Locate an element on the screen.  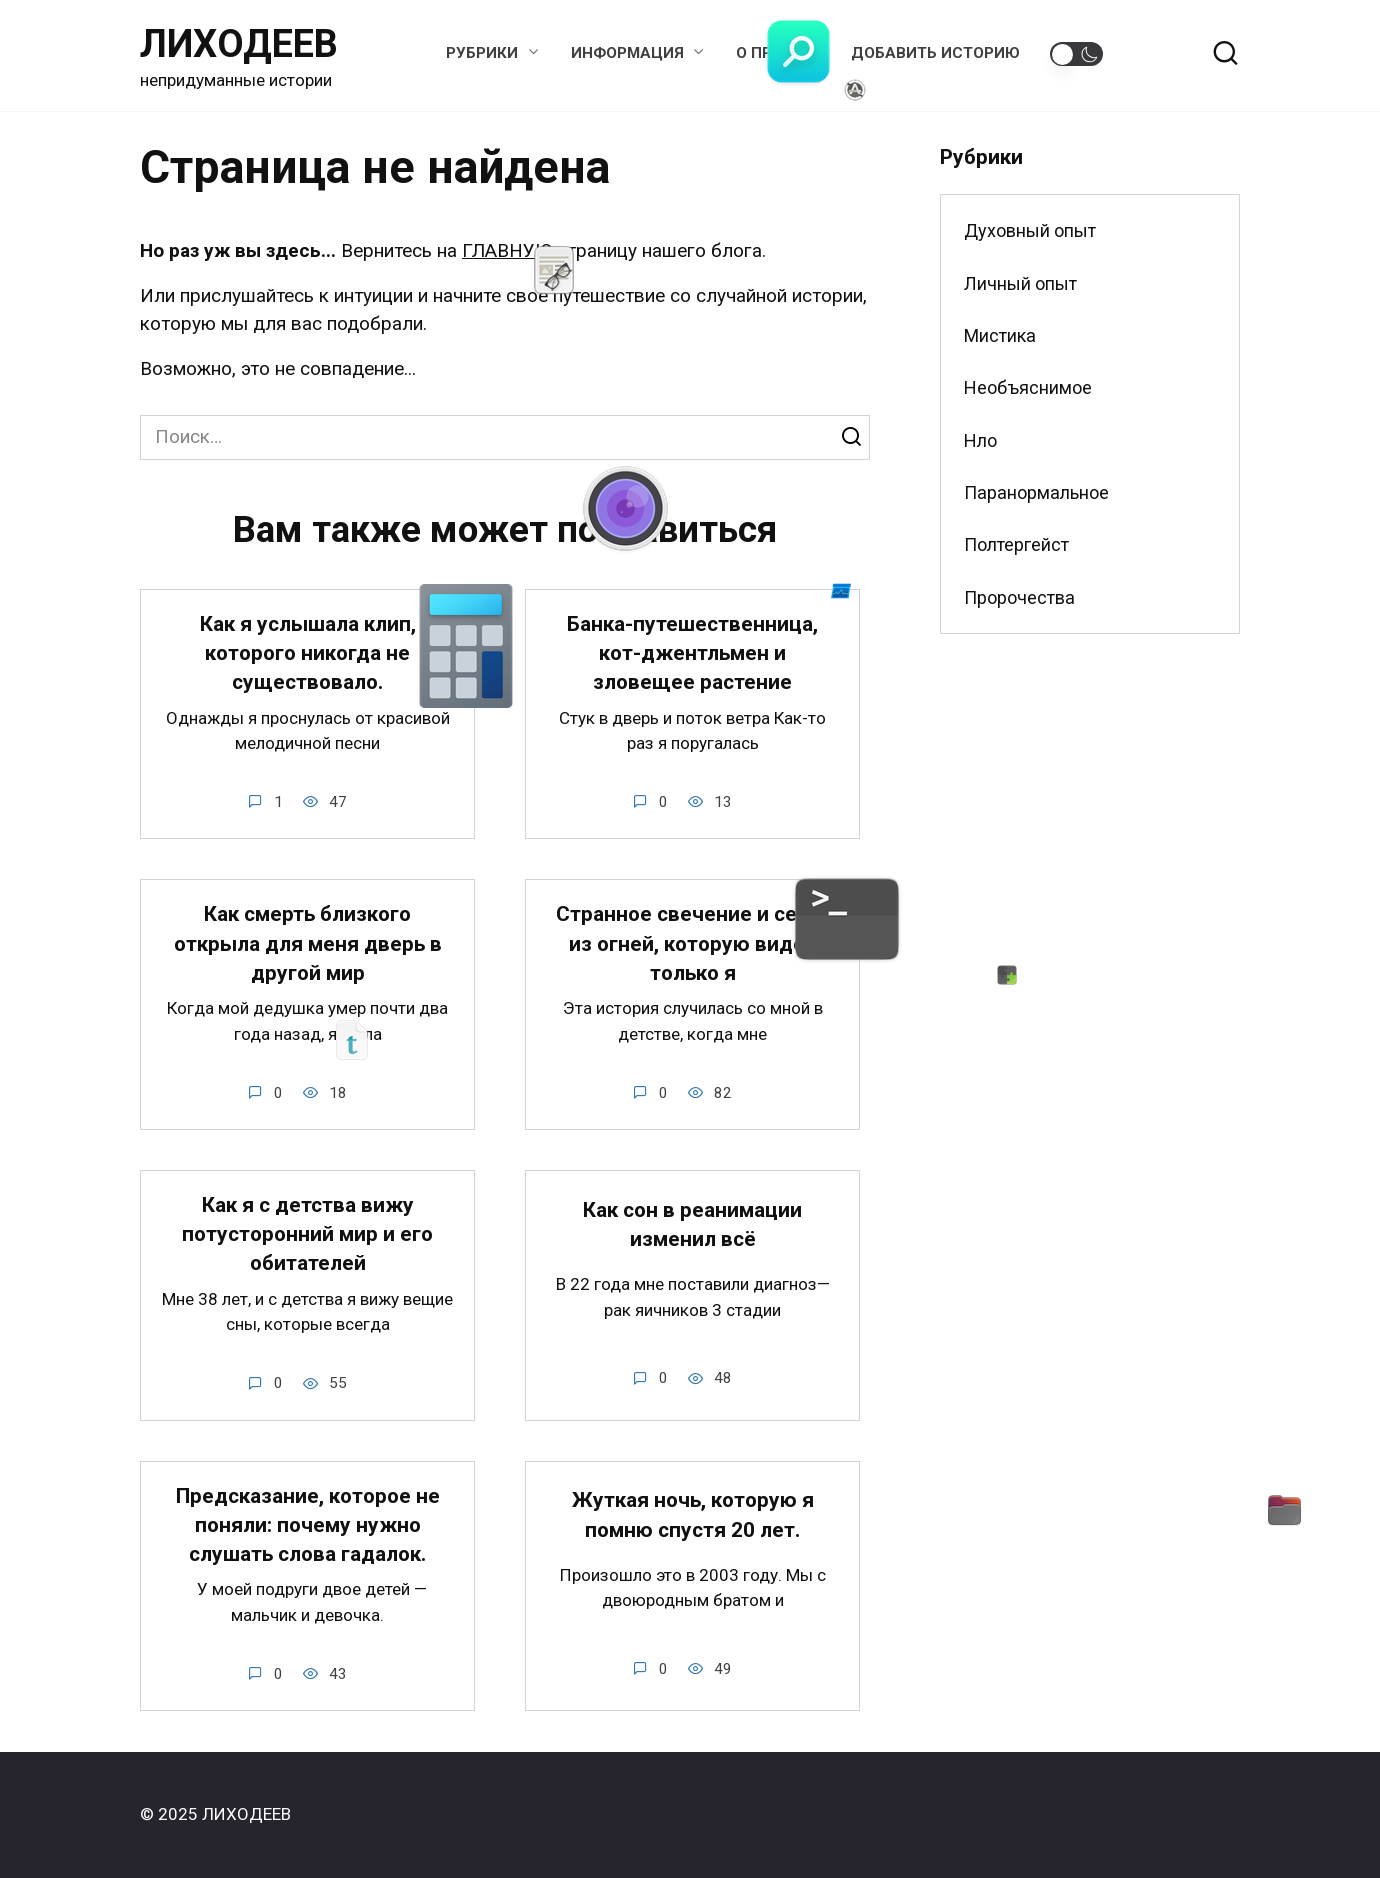
open the camera app is located at coordinates (625, 508).